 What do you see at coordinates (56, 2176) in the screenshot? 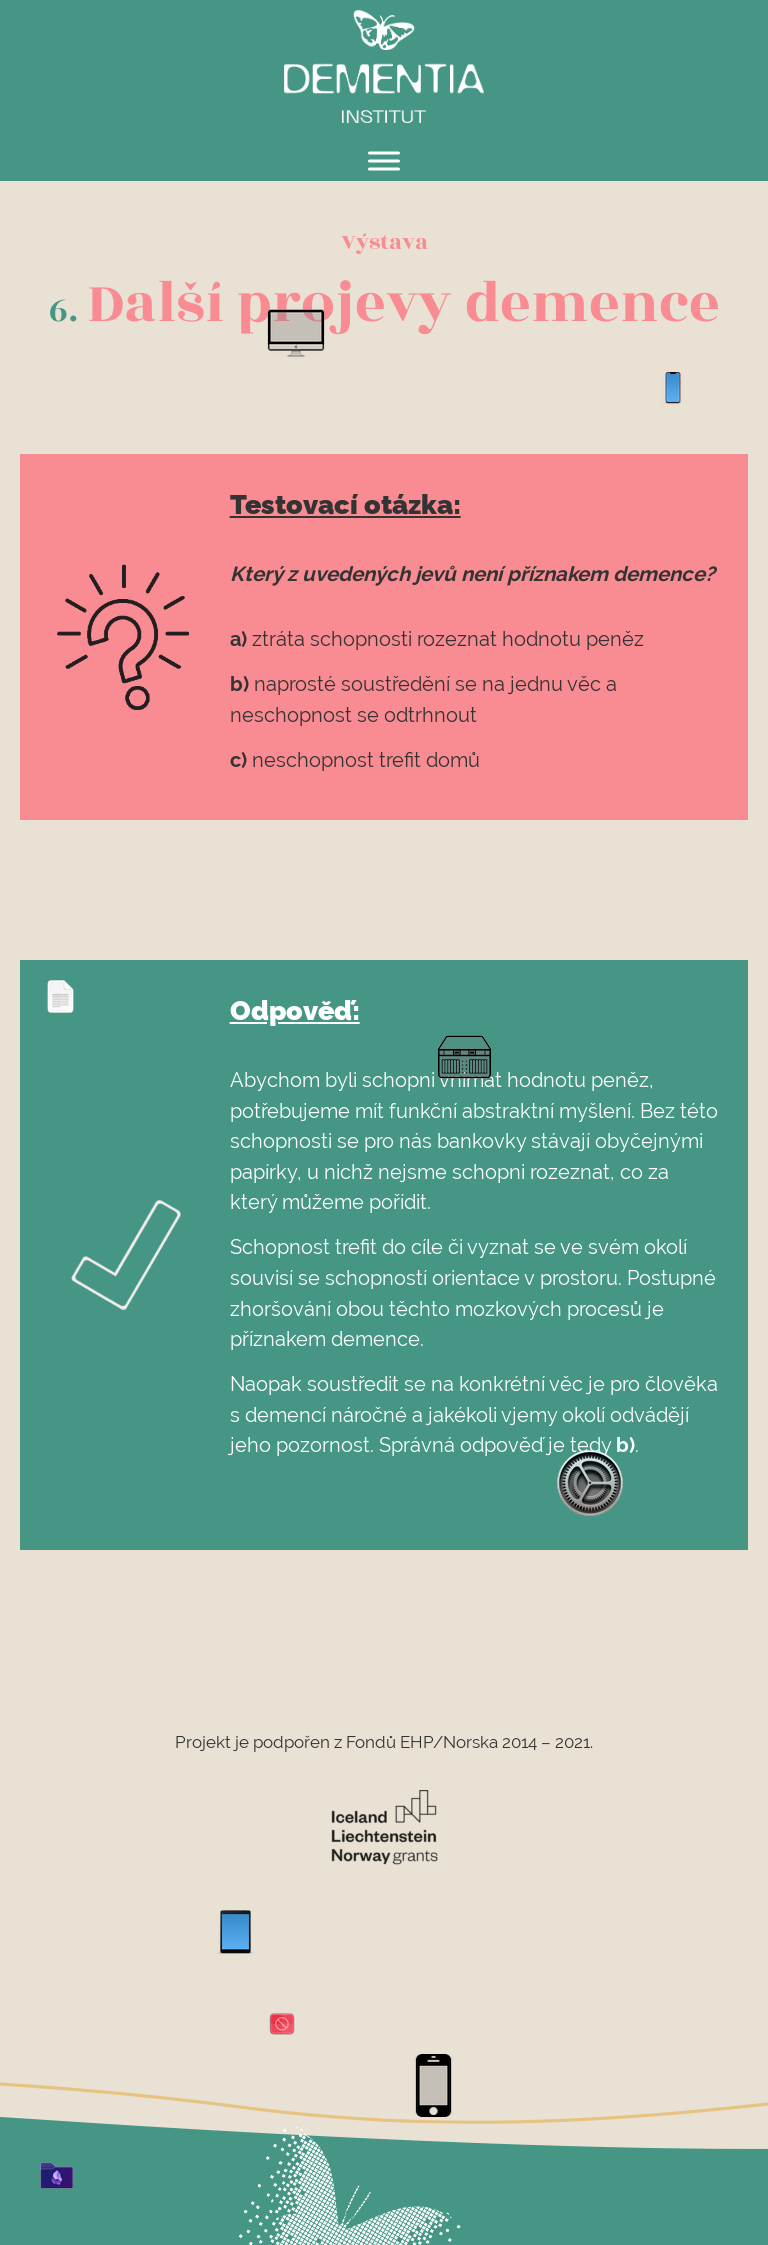
I see `open obsidian vault folder` at bounding box center [56, 2176].